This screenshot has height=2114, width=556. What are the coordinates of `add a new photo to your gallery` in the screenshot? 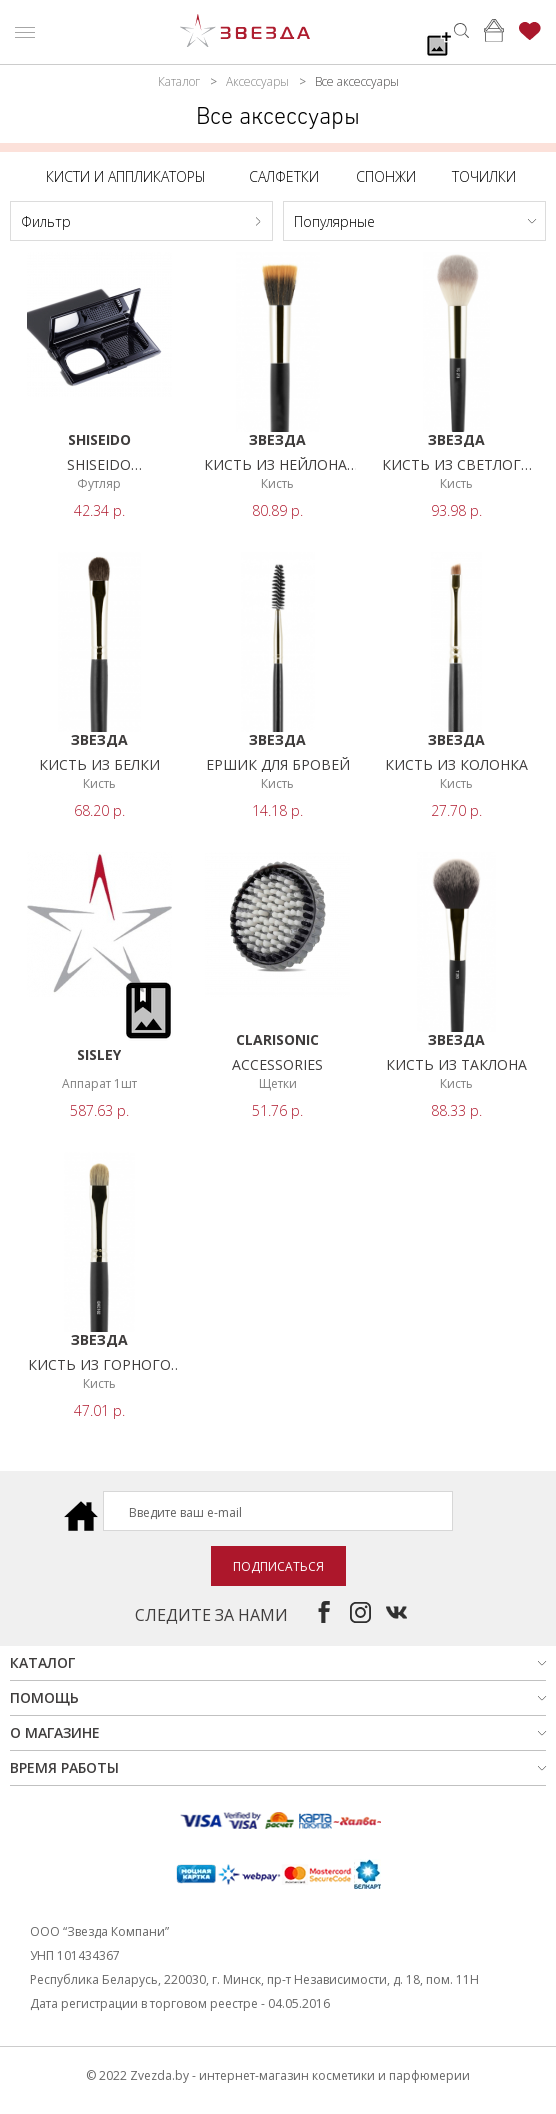 It's located at (438, 44).